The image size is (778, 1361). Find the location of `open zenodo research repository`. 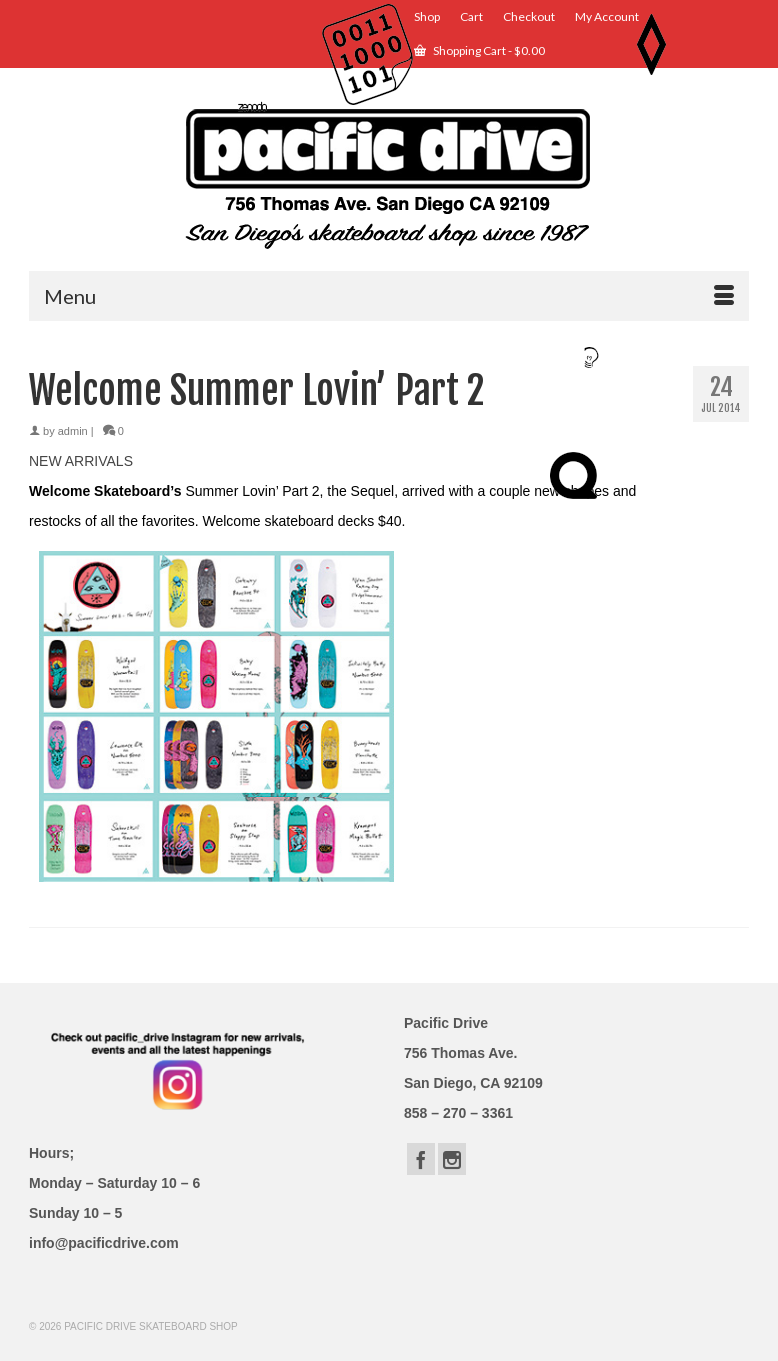

open zenodo research repository is located at coordinates (252, 106).